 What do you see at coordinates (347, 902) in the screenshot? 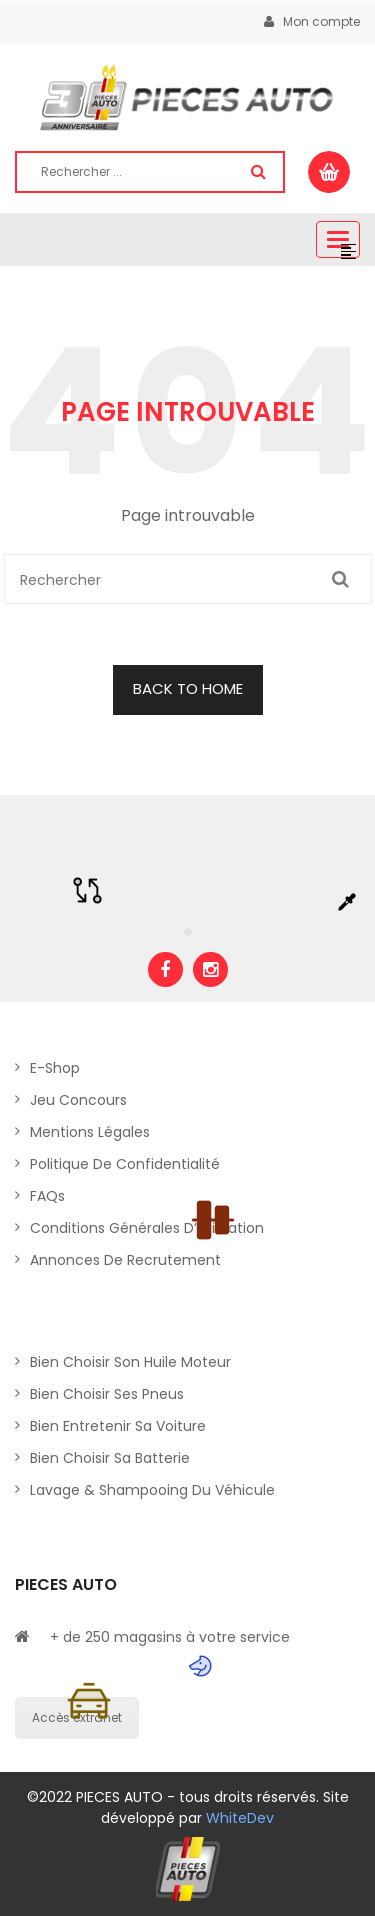
I see `pick a color from the screen` at bounding box center [347, 902].